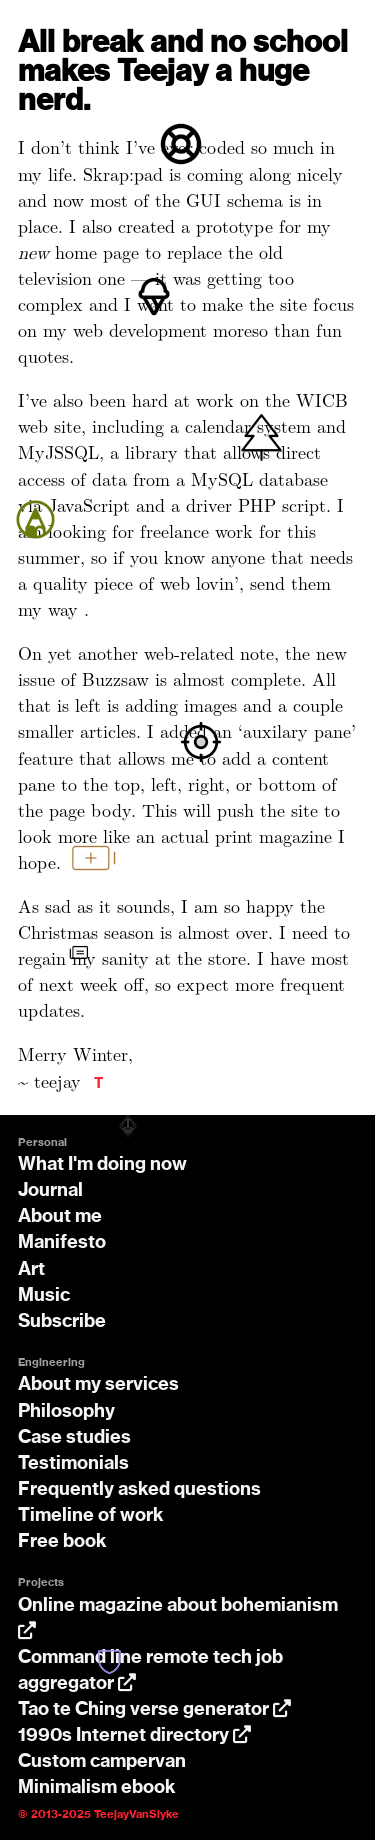  What do you see at coordinates (79, 952) in the screenshot?
I see `view news articles or updates` at bounding box center [79, 952].